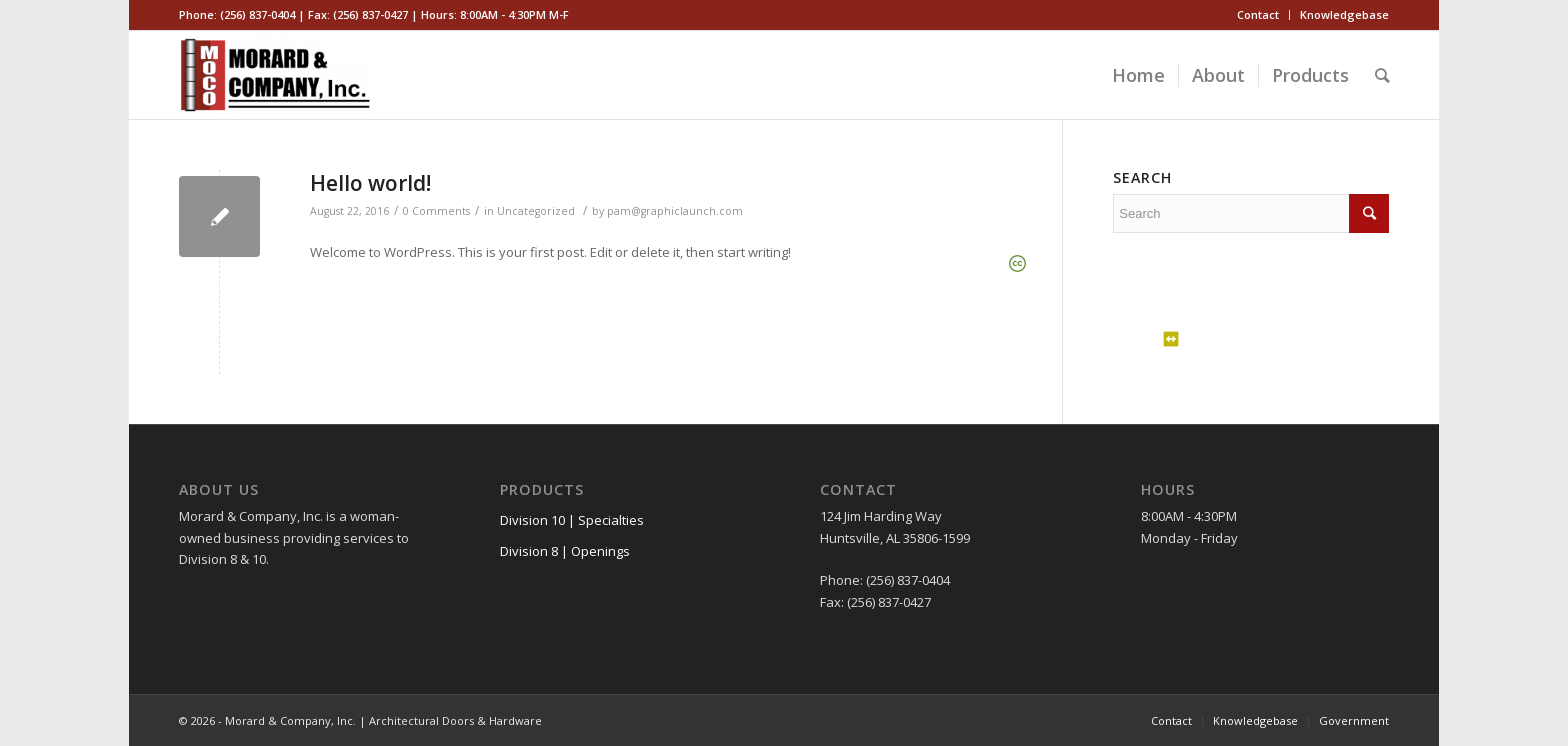 This screenshot has width=1568, height=746. Describe the element at coordinates (1171, 339) in the screenshot. I see `flip image horizontally` at that location.